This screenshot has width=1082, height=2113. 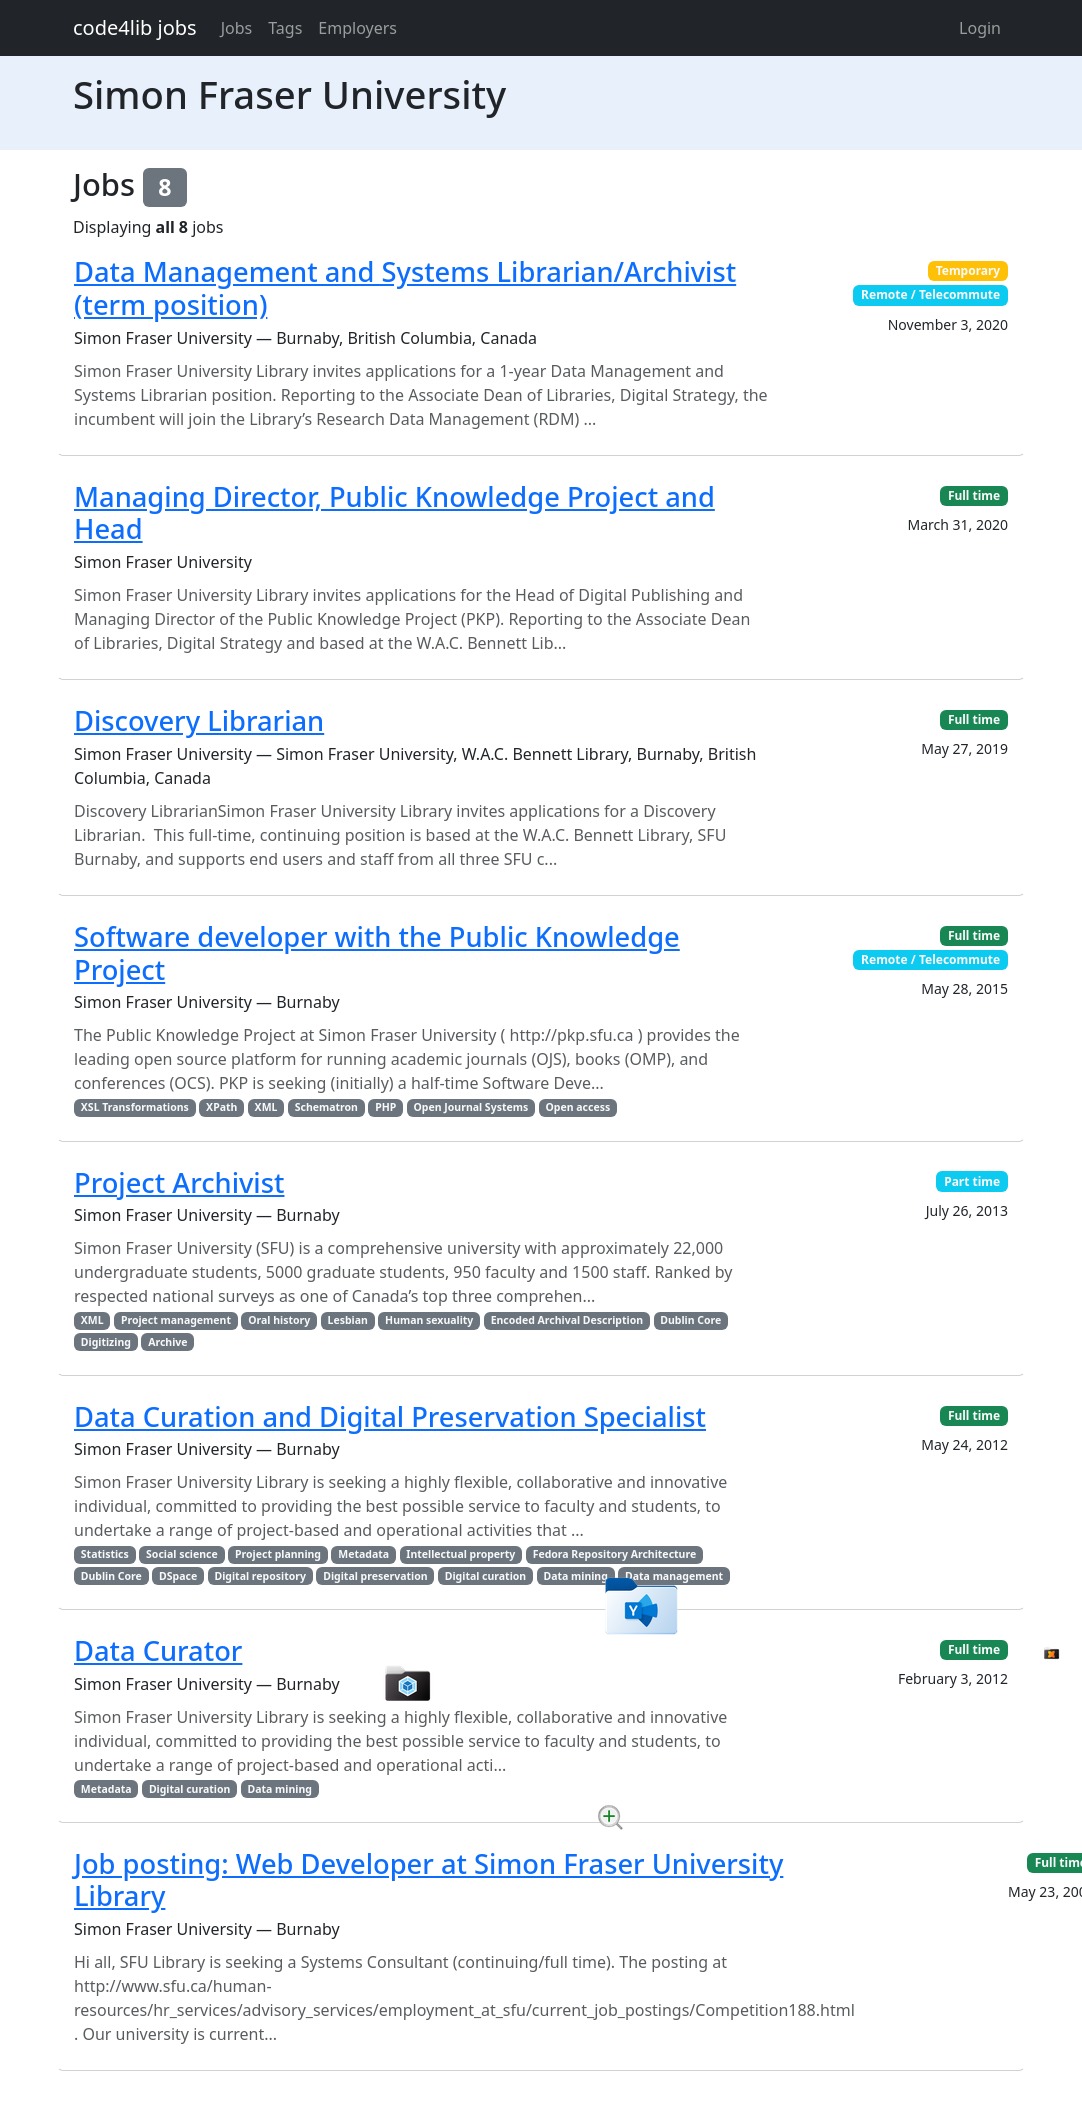 I want to click on folder containing haxe project files, so click(x=1051, y=1653).